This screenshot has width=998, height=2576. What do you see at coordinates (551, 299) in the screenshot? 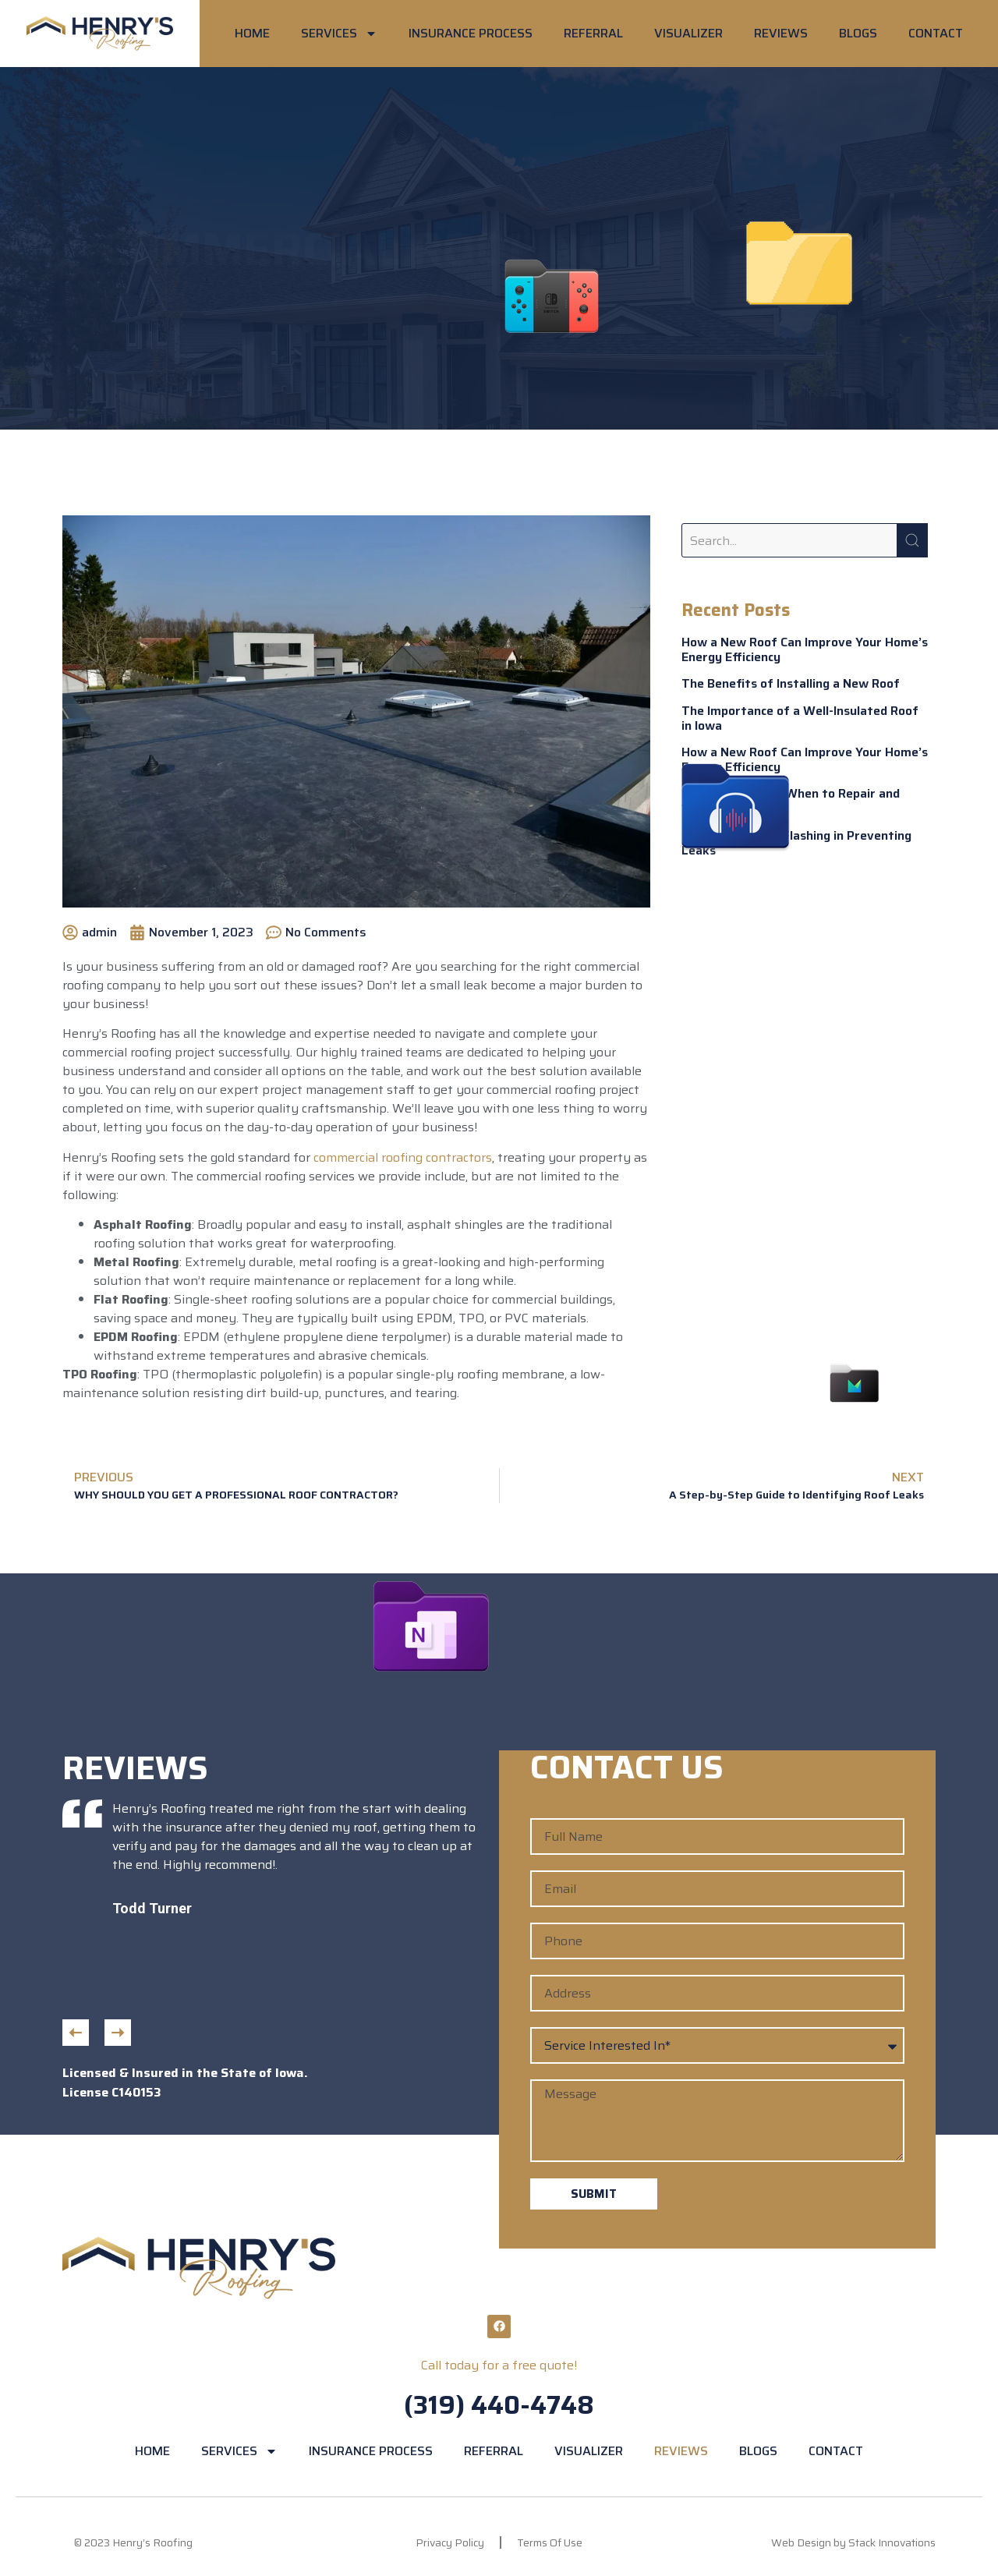
I see `open nintendo switch games folder` at bounding box center [551, 299].